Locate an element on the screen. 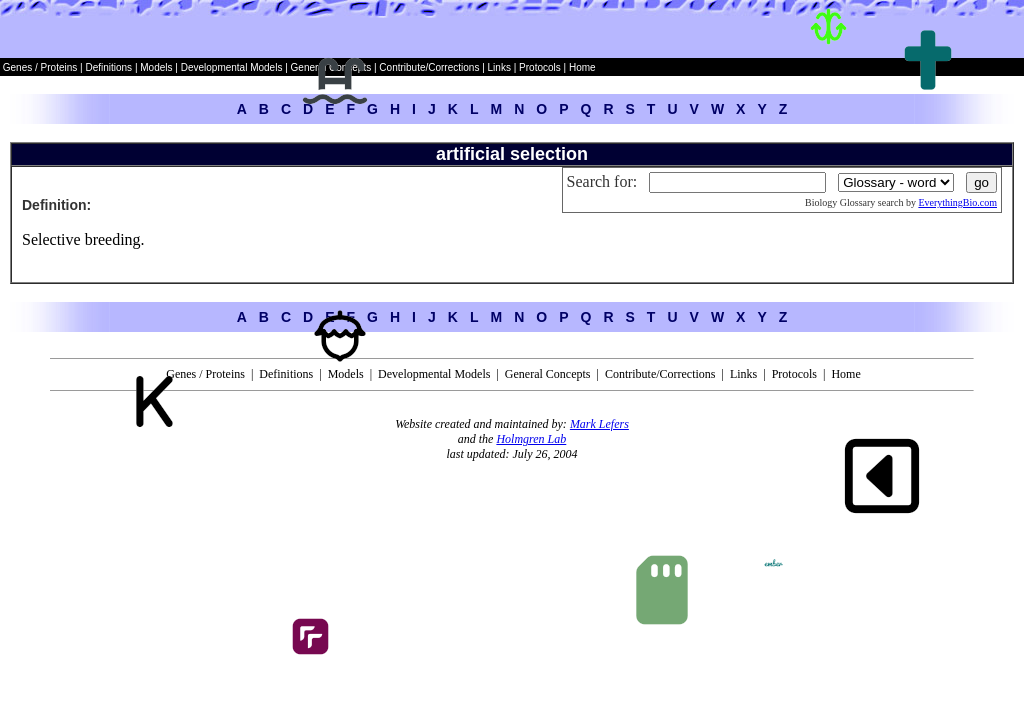 The height and width of the screenshot is (720, 1024). navigate to the previous item or screen is located at coordinates (882, 476).